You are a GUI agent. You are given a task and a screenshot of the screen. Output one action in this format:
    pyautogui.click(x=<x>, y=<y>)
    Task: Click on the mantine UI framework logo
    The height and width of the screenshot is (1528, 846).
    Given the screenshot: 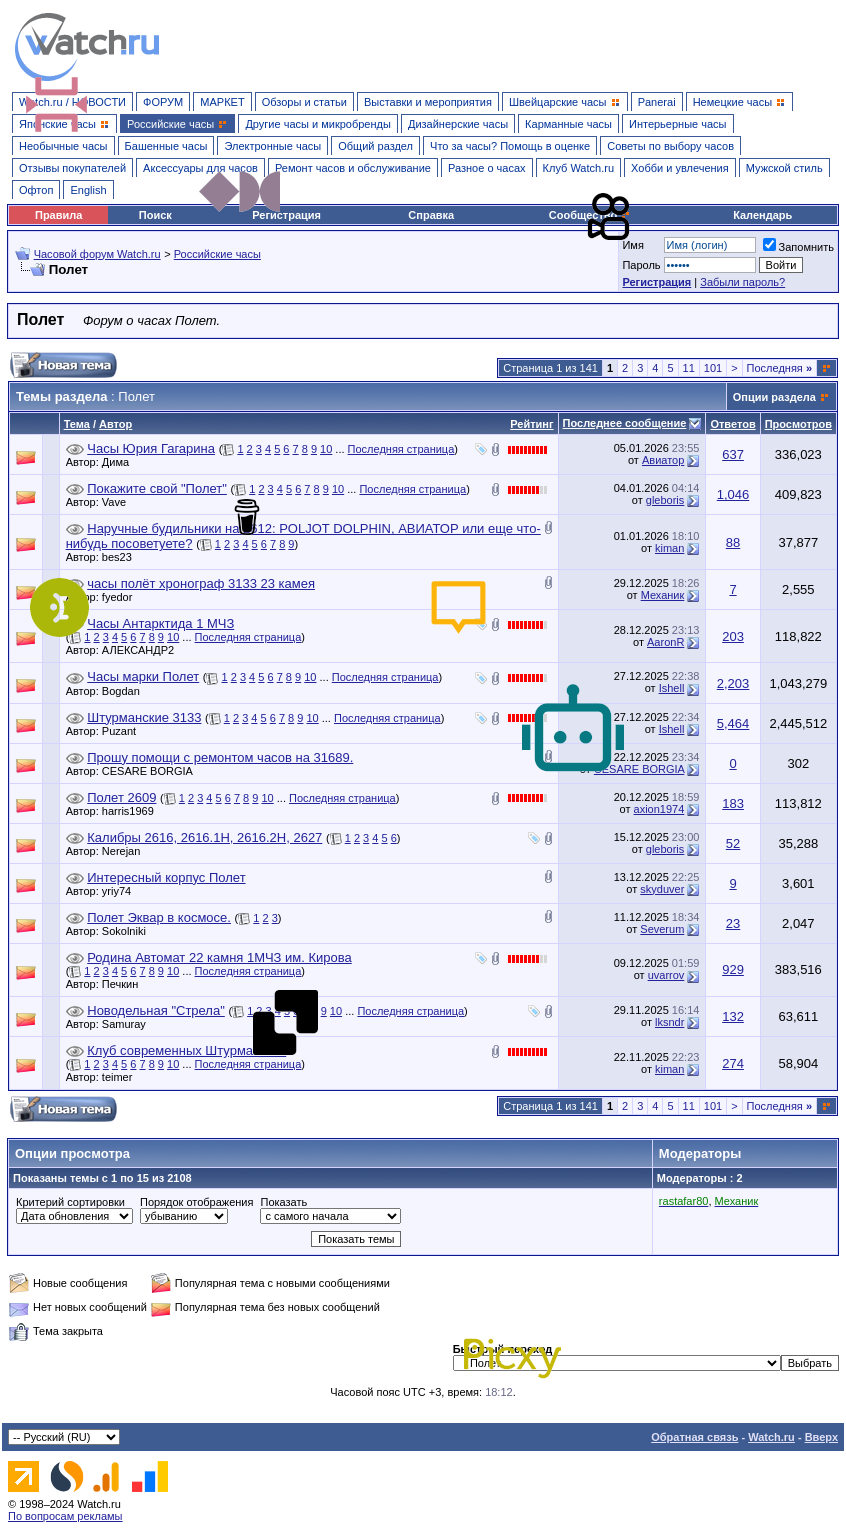 What is the action you would take?
    pyautogui.click(x=59, y=607)
    